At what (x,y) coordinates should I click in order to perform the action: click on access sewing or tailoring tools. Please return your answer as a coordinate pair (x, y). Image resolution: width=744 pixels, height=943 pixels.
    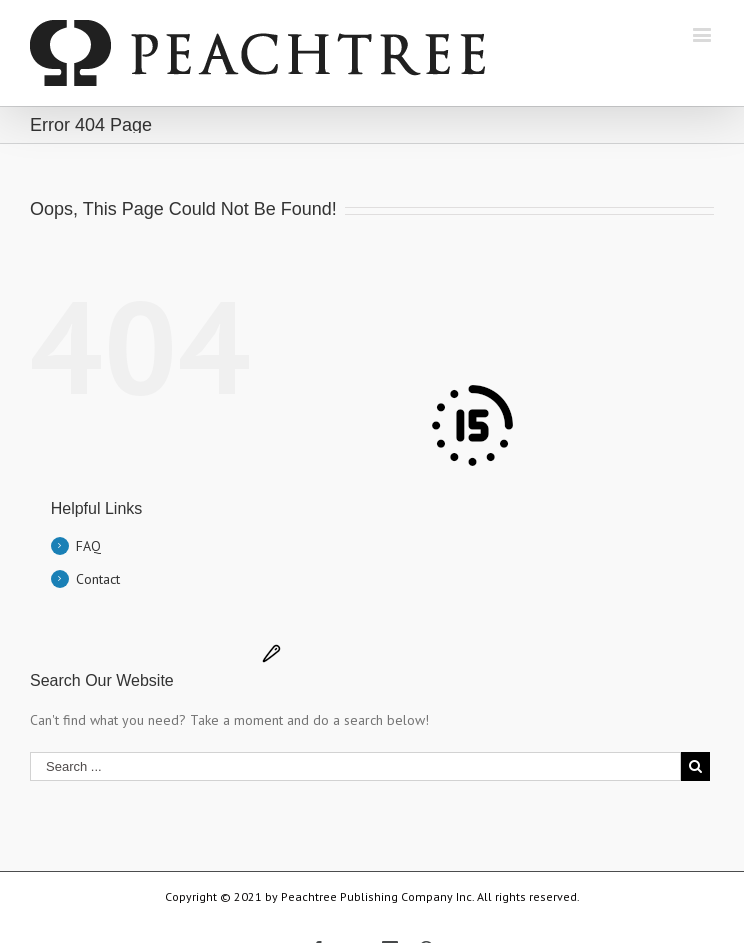
    Looking at the image, I should click on (271, 653).